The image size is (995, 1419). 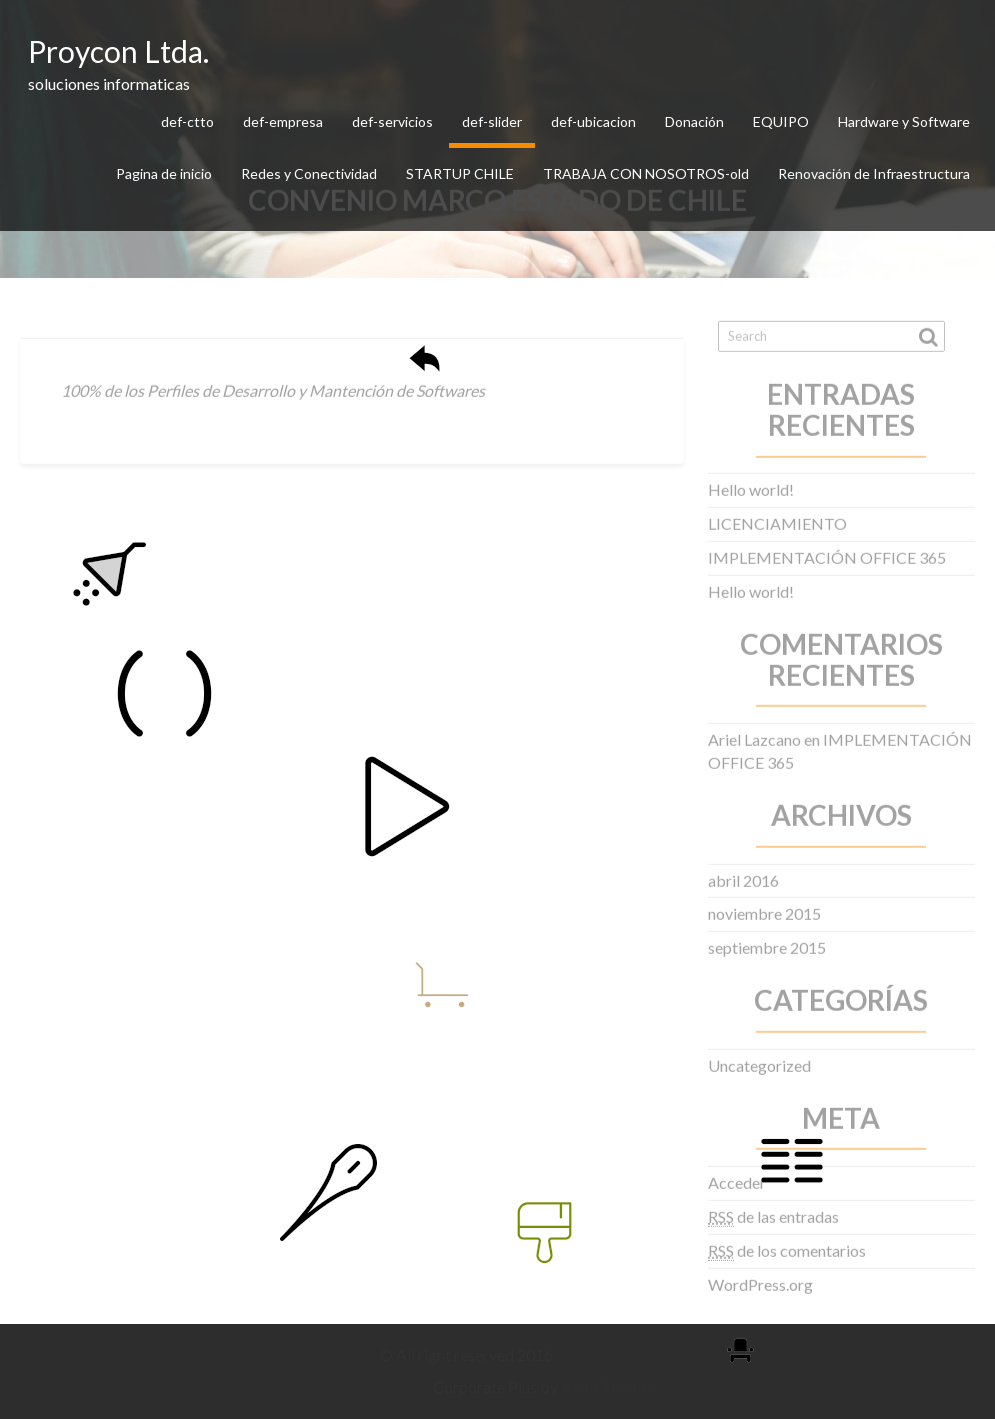 I want to click on access sewing or crafting tools, so click(x=328, y=1192).